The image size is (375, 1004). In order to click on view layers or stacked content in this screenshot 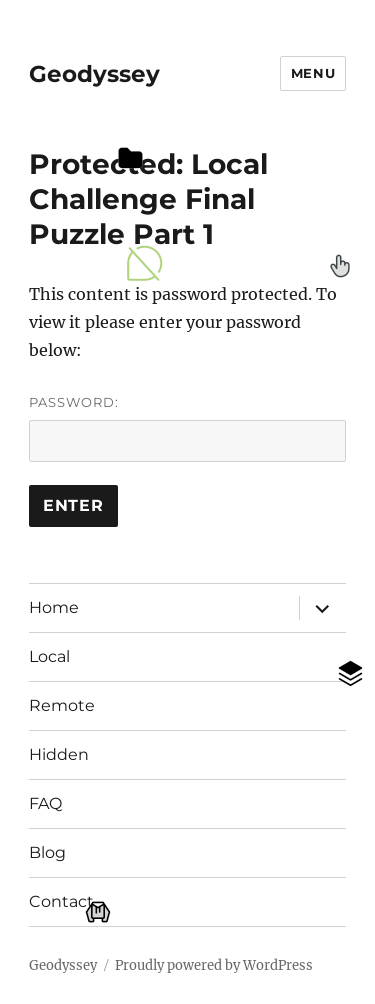, I will do `click(350, 673)`.